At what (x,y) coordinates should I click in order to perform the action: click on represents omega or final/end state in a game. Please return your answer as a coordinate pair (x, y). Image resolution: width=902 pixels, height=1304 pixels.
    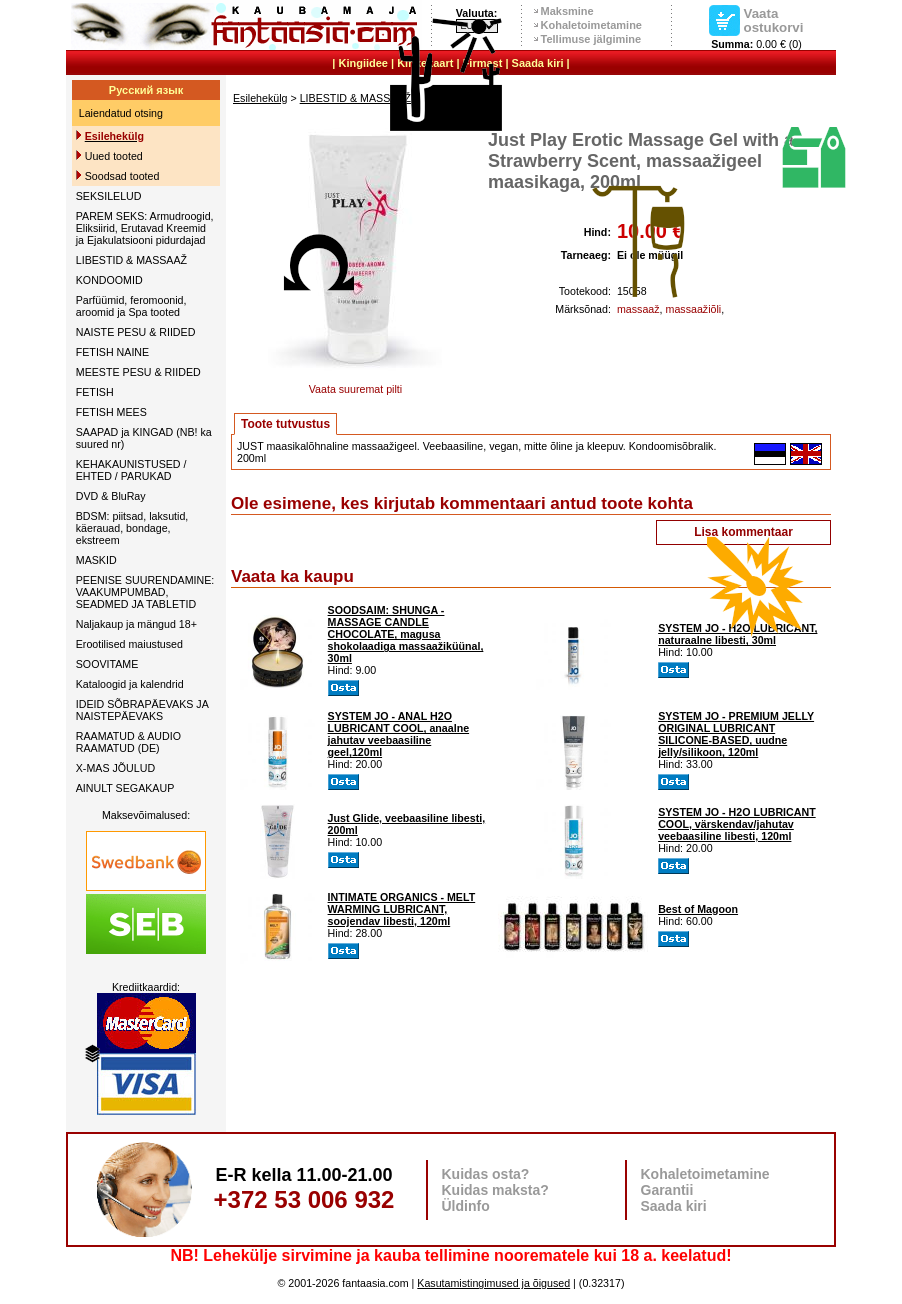
    Looking at the image, I should click on (318, 262).